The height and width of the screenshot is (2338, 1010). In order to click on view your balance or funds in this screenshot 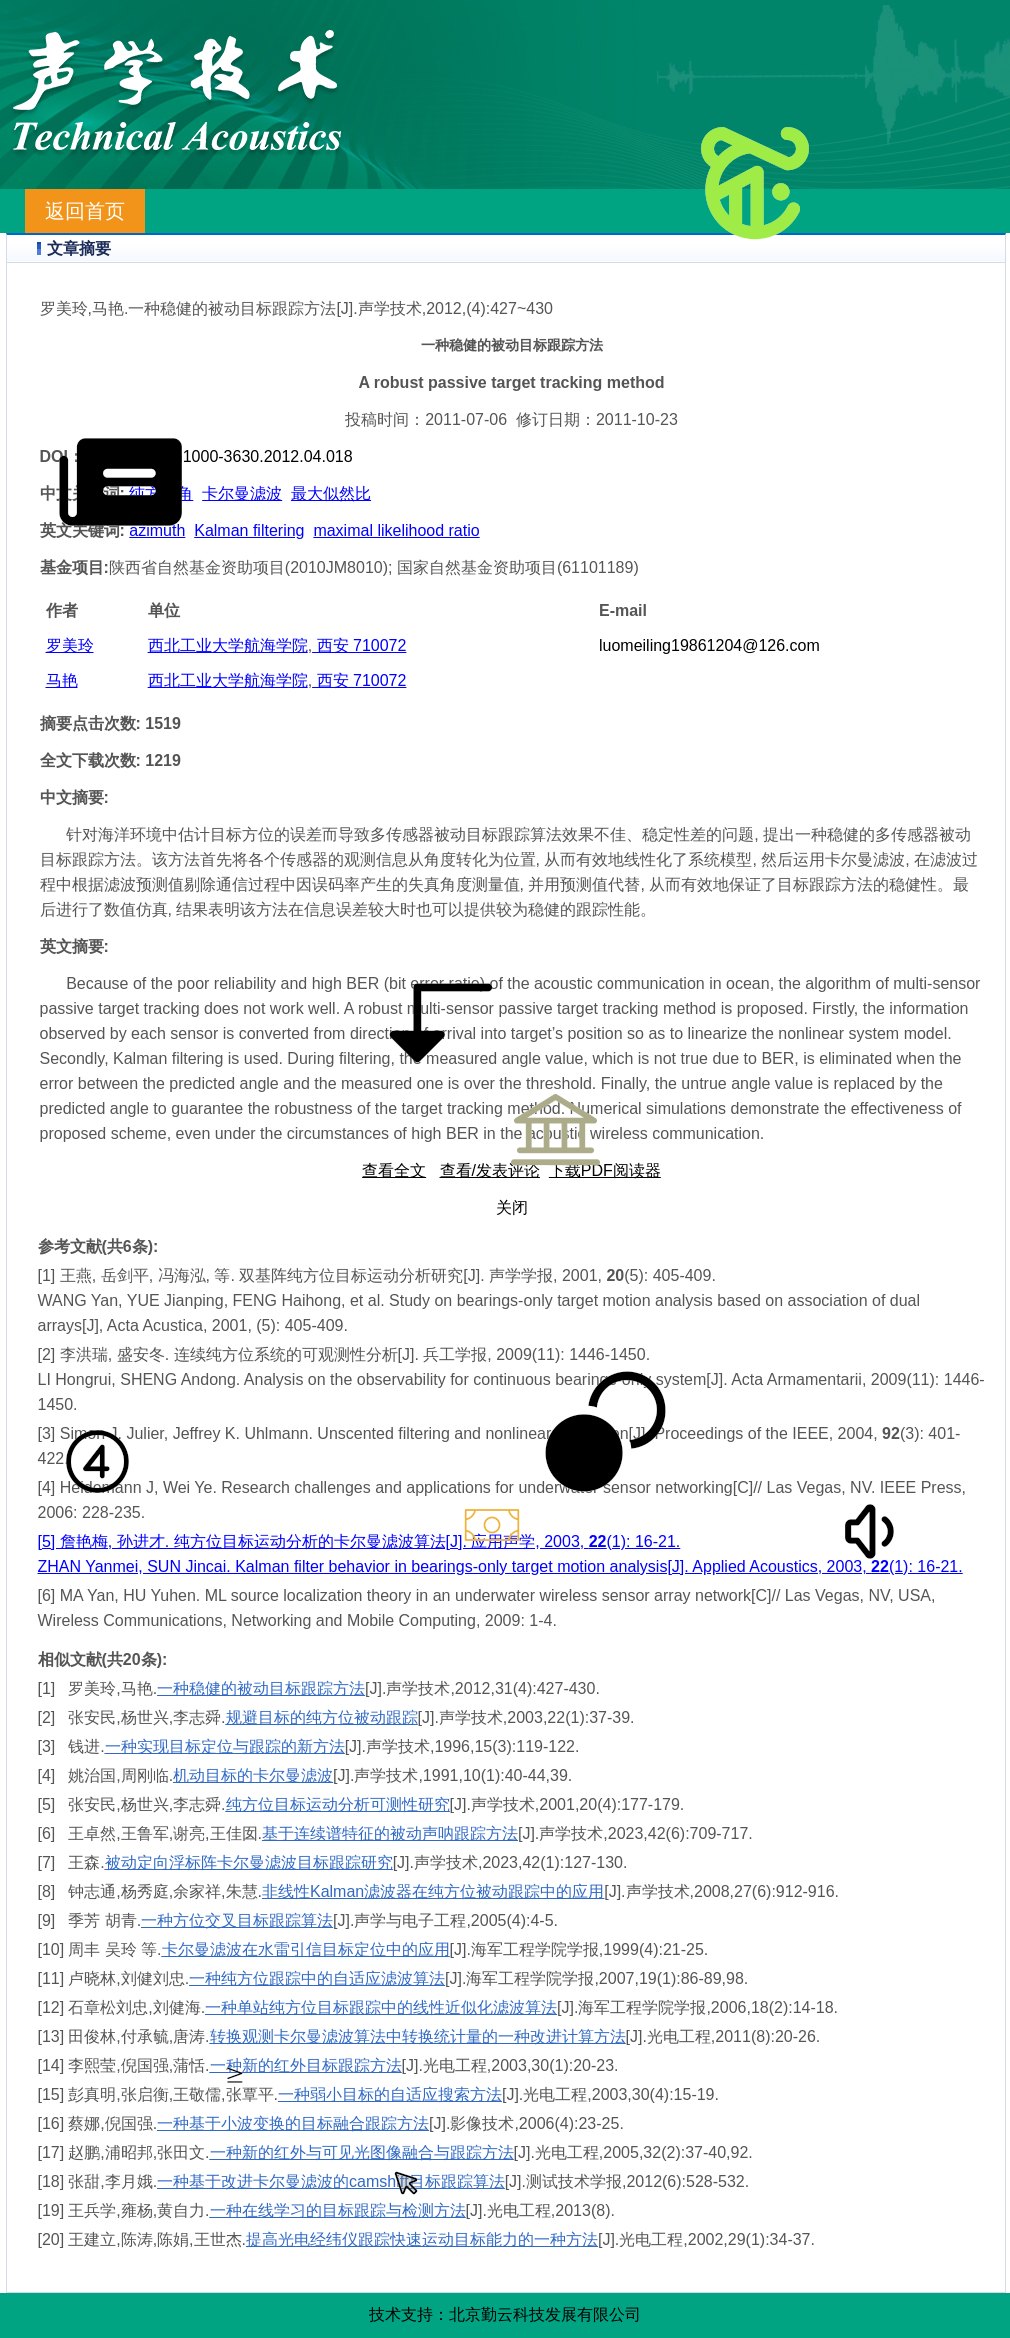, I will do `click(492, 1525)`.